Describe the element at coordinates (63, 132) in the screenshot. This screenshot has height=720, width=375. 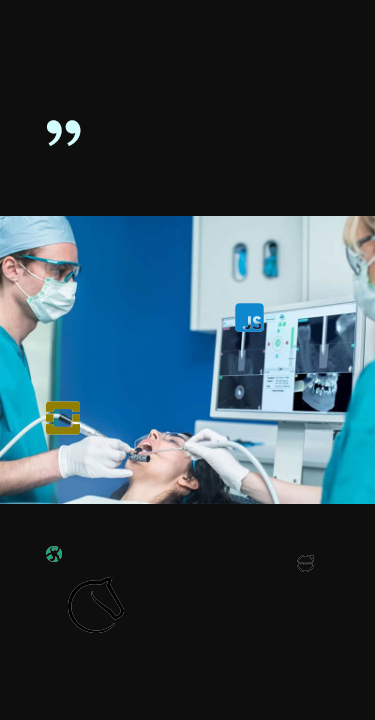
I see `insert a closing quotation mark` at that location.